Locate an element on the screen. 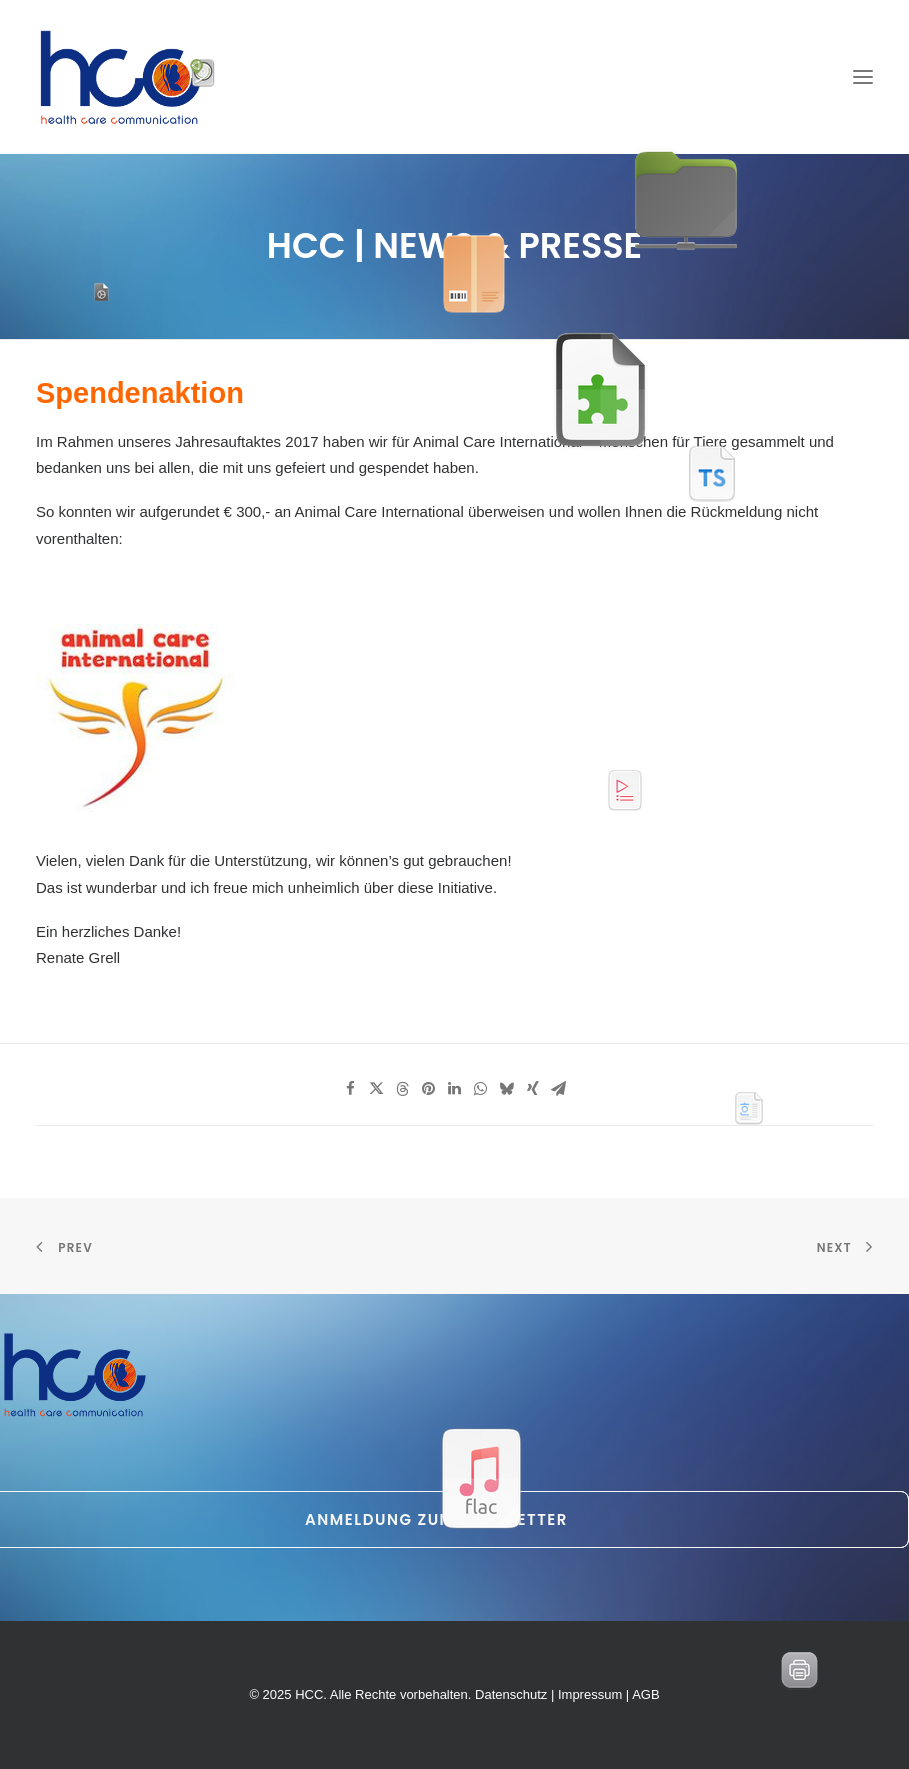 The height and width of the screenshot is (1769, 909). a software package or archive file is located at coordinates (474, 274).